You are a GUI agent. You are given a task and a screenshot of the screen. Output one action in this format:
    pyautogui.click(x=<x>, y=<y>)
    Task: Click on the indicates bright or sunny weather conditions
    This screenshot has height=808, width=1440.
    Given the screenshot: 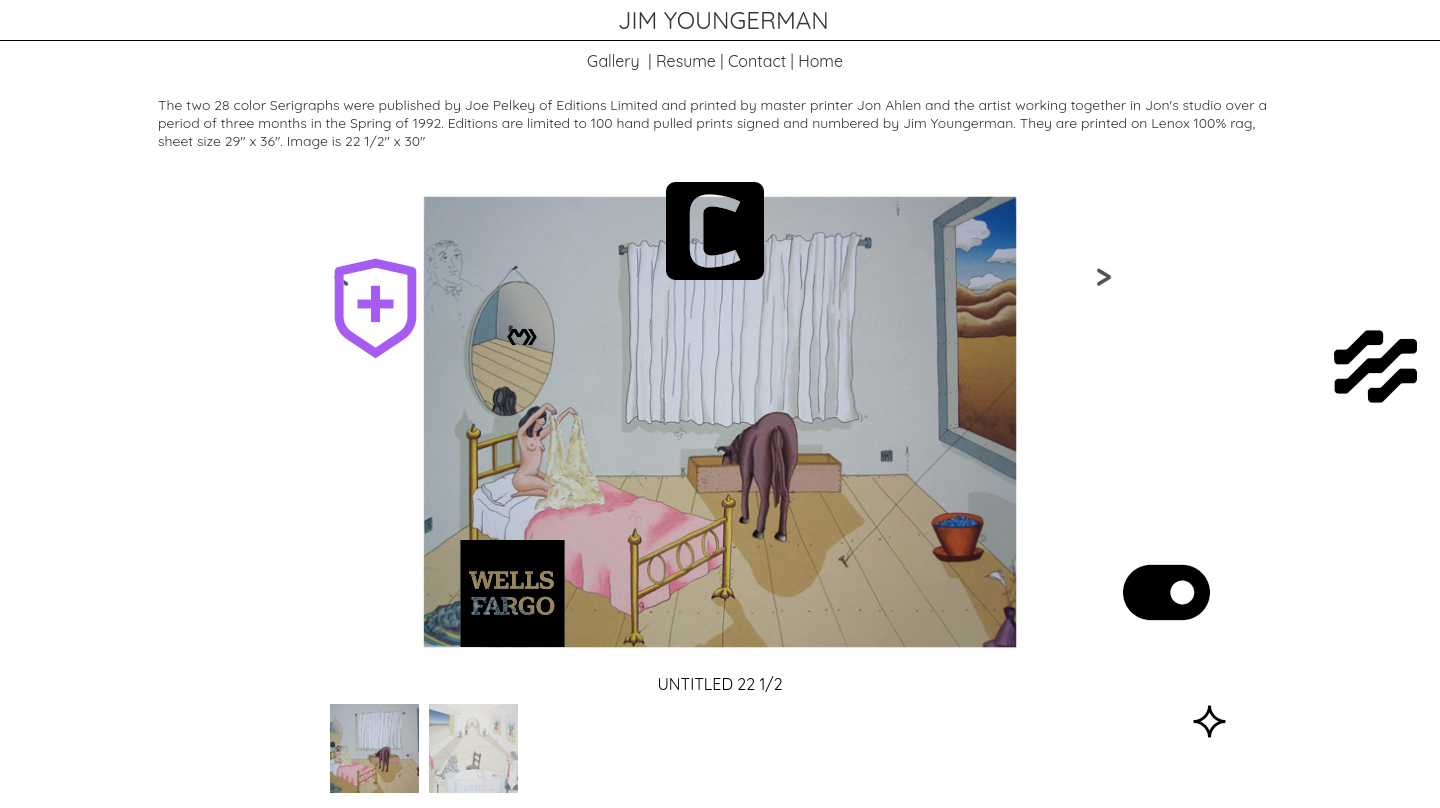 What is the action you would take?
    pyautogui.click(x=1209, y=721)
    